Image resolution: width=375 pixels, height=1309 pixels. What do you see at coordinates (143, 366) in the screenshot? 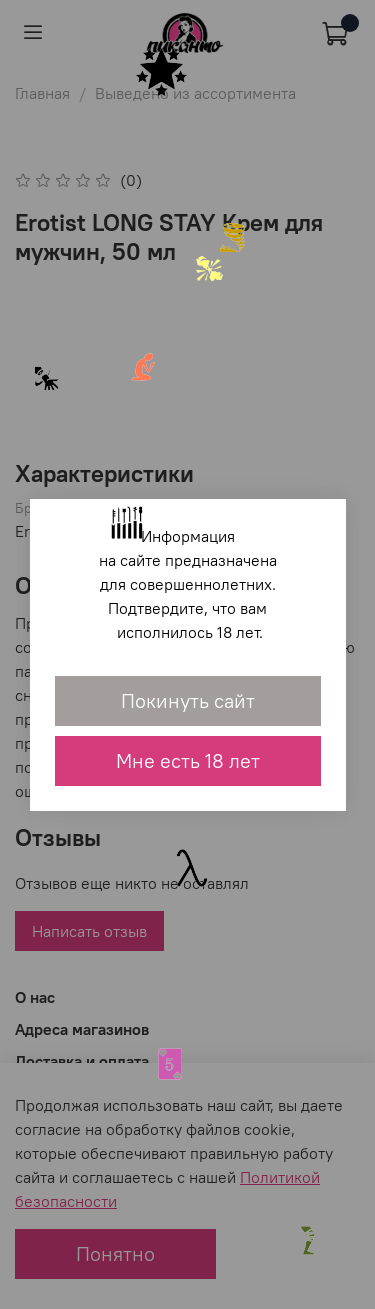
I see `indicates a prayer or meditation area` at bounding box center [143, 366].